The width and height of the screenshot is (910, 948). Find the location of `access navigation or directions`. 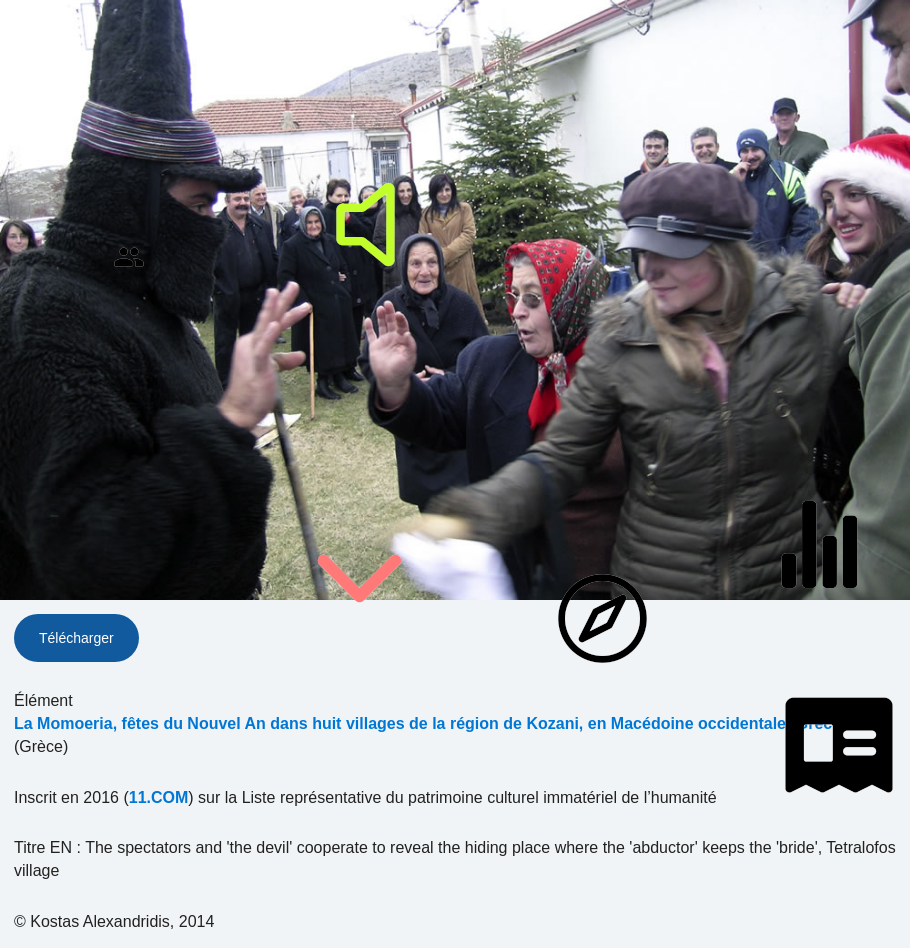

access navigation or directions is located at coordinates (602, 618).